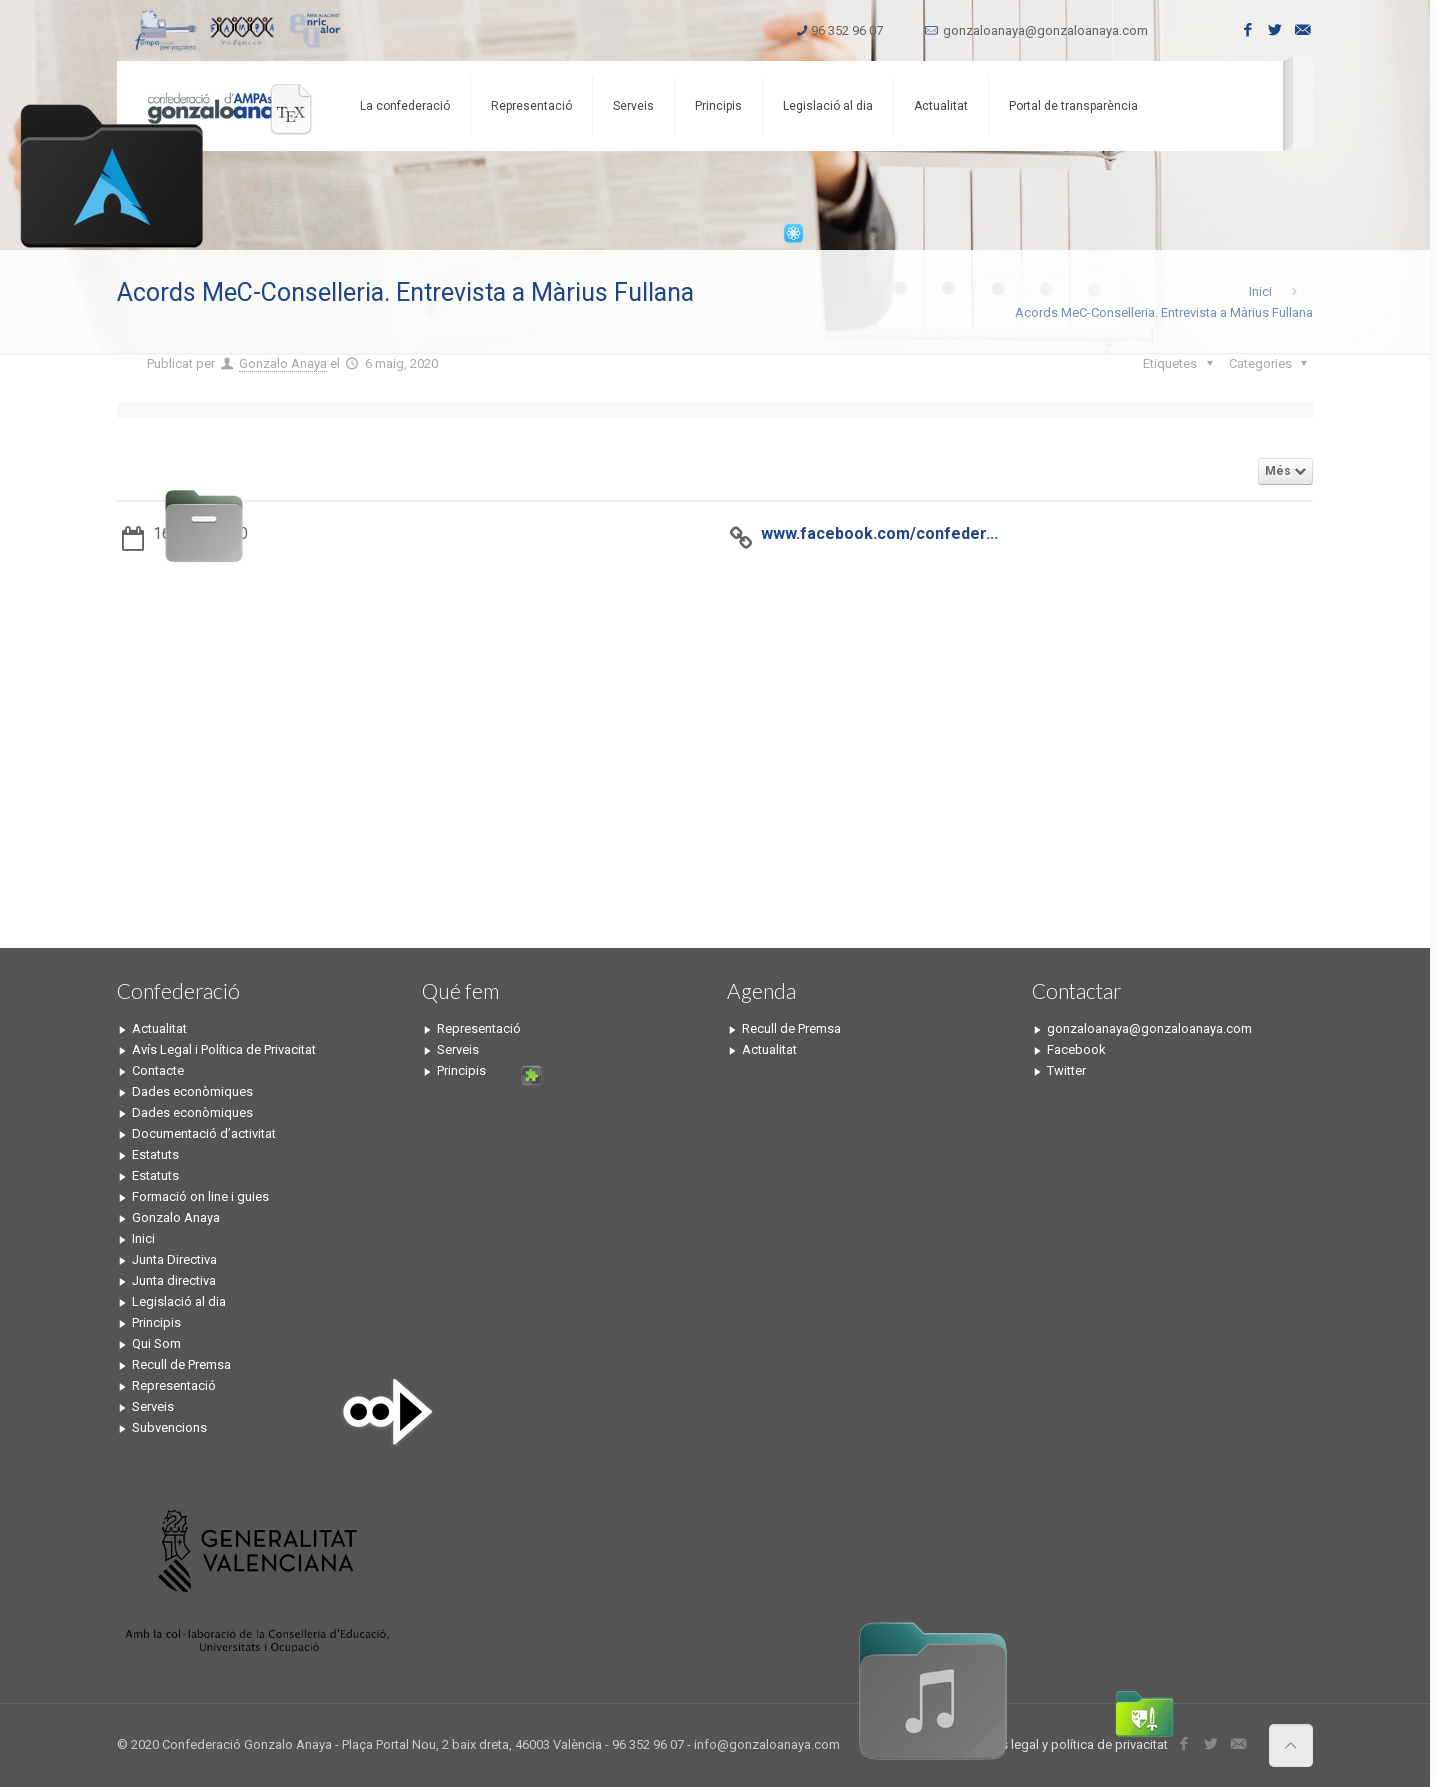 The width and height of the screenshot is (1440, 1787). What do you see at coordinates (1144, 1715) in the screenshot?
I see `open game development projects folder` at bounding box center [1144, 1715].